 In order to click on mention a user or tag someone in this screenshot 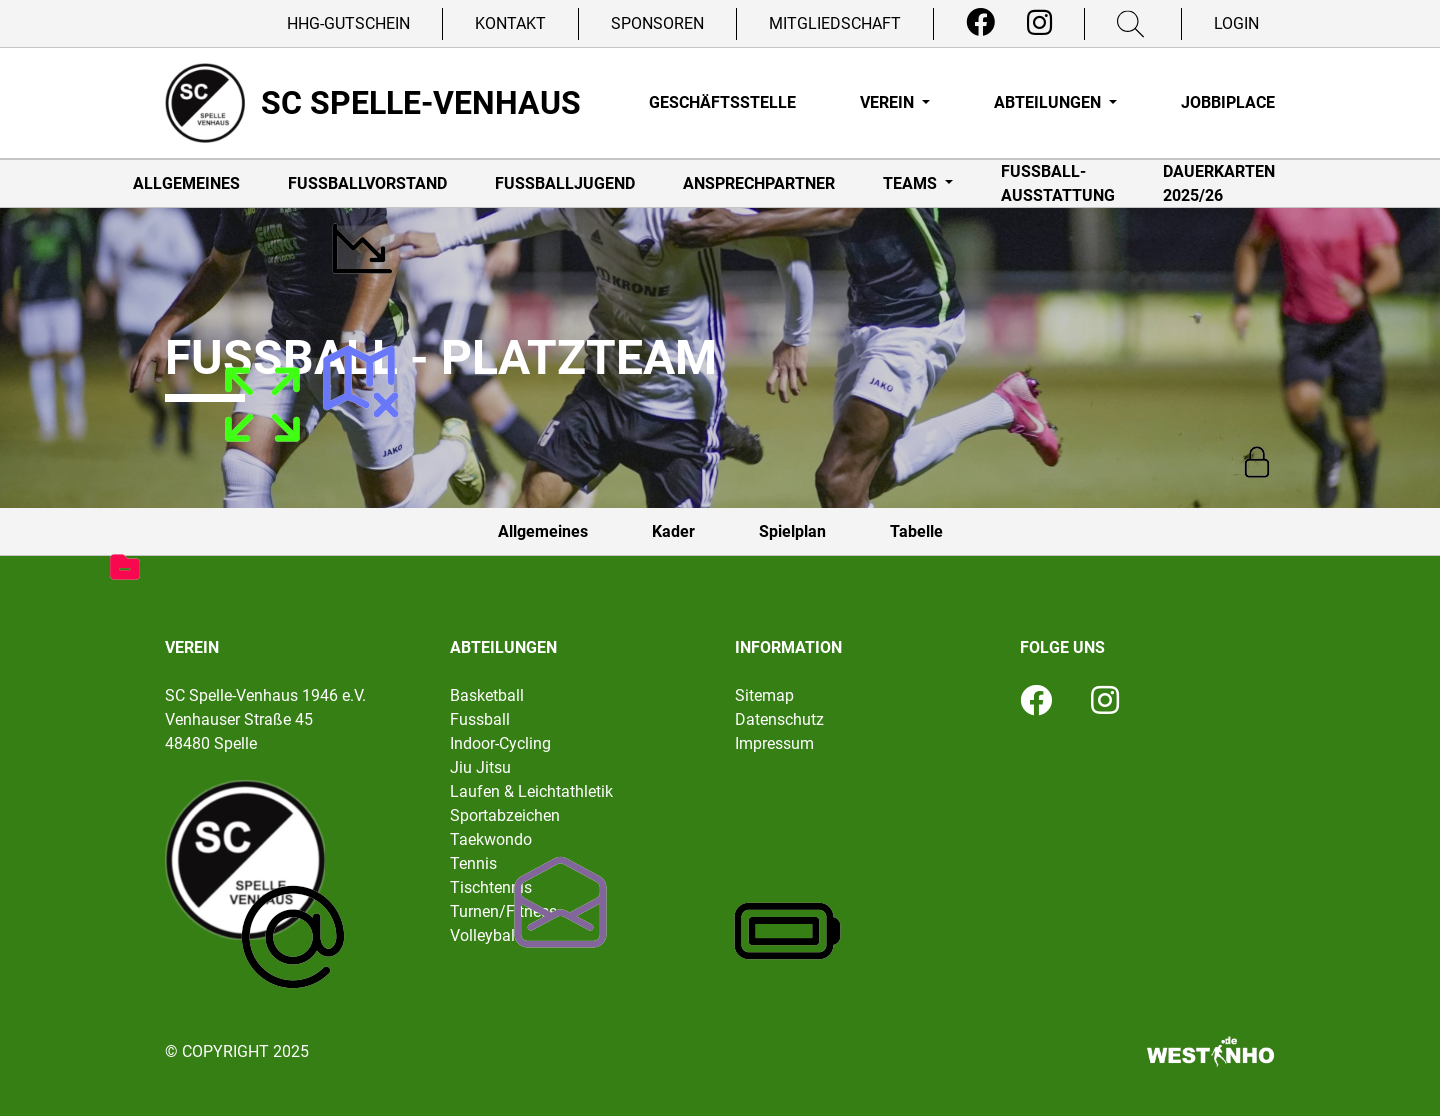, I will do `click(293, 937)`.